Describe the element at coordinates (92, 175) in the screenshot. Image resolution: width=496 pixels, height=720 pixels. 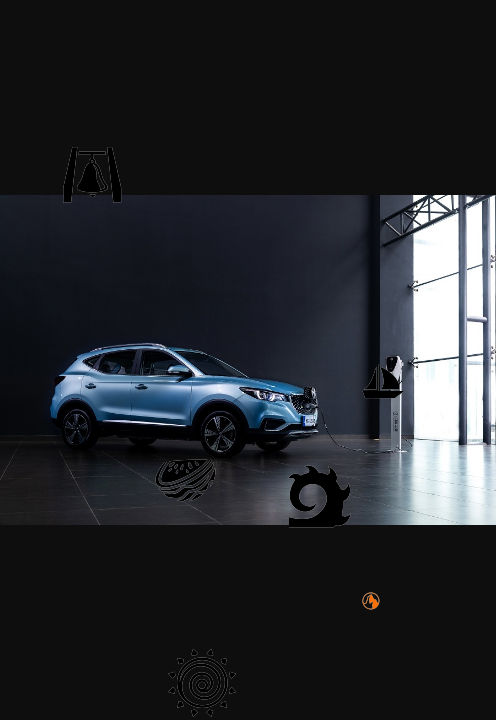
I see `carillon or bell tower instrument` at that location.